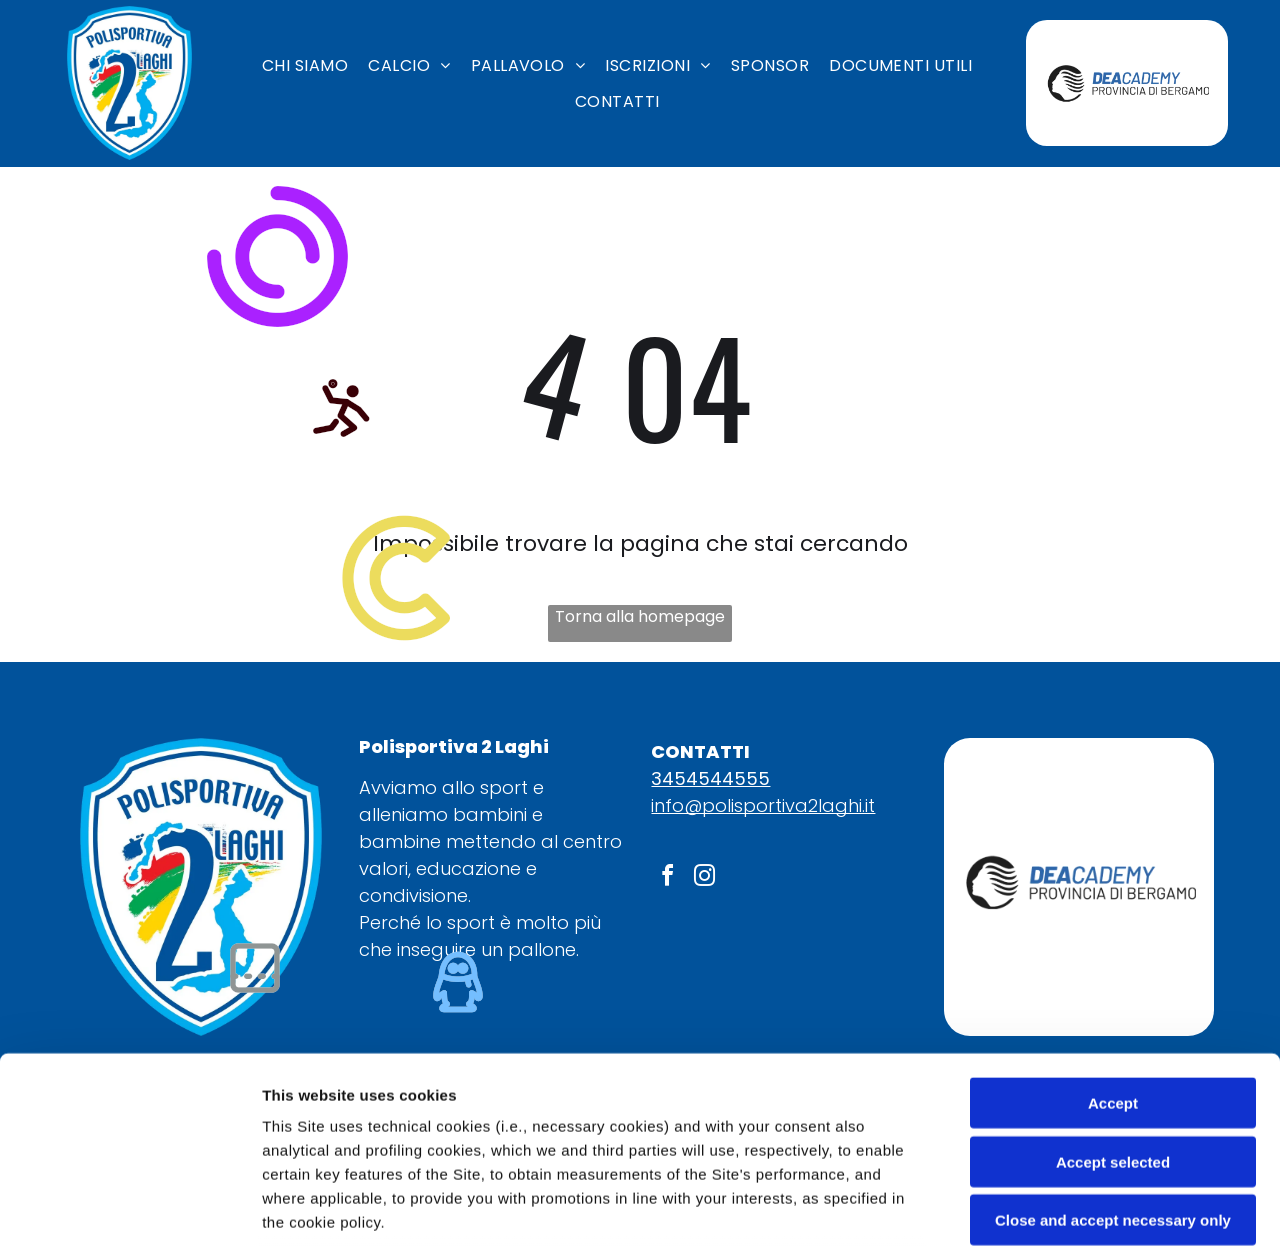 Image resolution: width=1280 pixels, height=1247 pixels. Describe the element at coordinates (277, 256) in the screenshot. I see `indicates content is loading` at that location.